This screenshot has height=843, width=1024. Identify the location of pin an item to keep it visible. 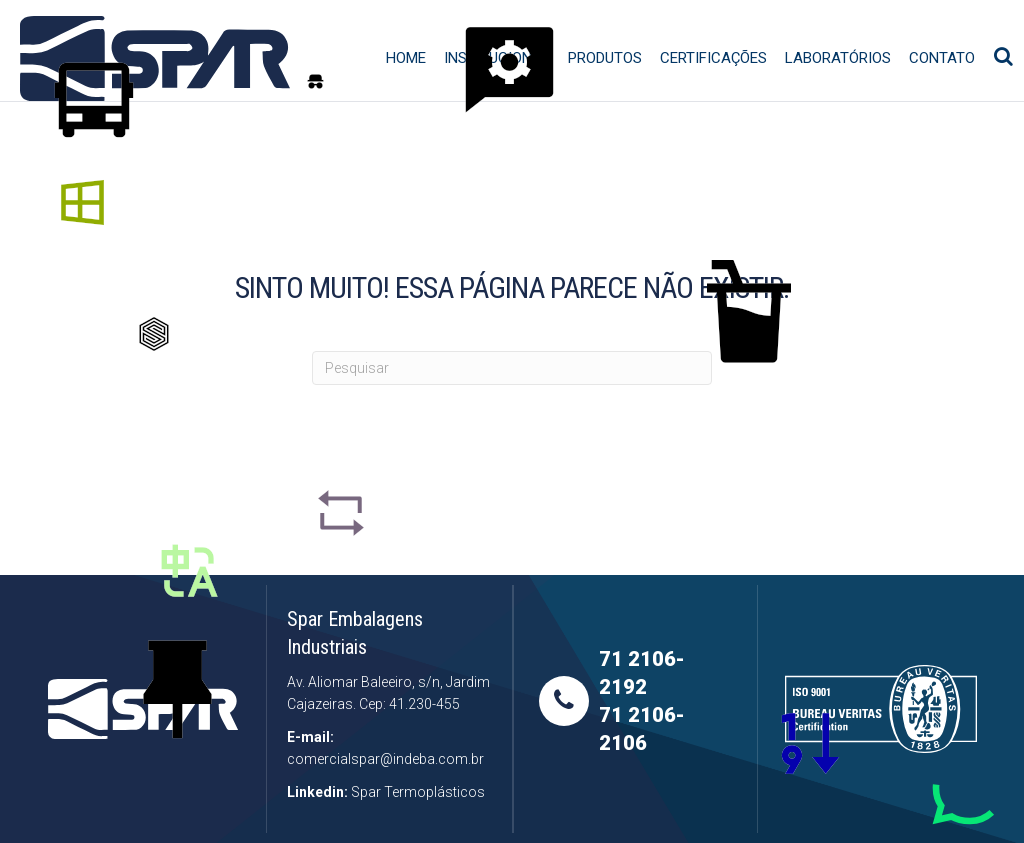
(177, 684).